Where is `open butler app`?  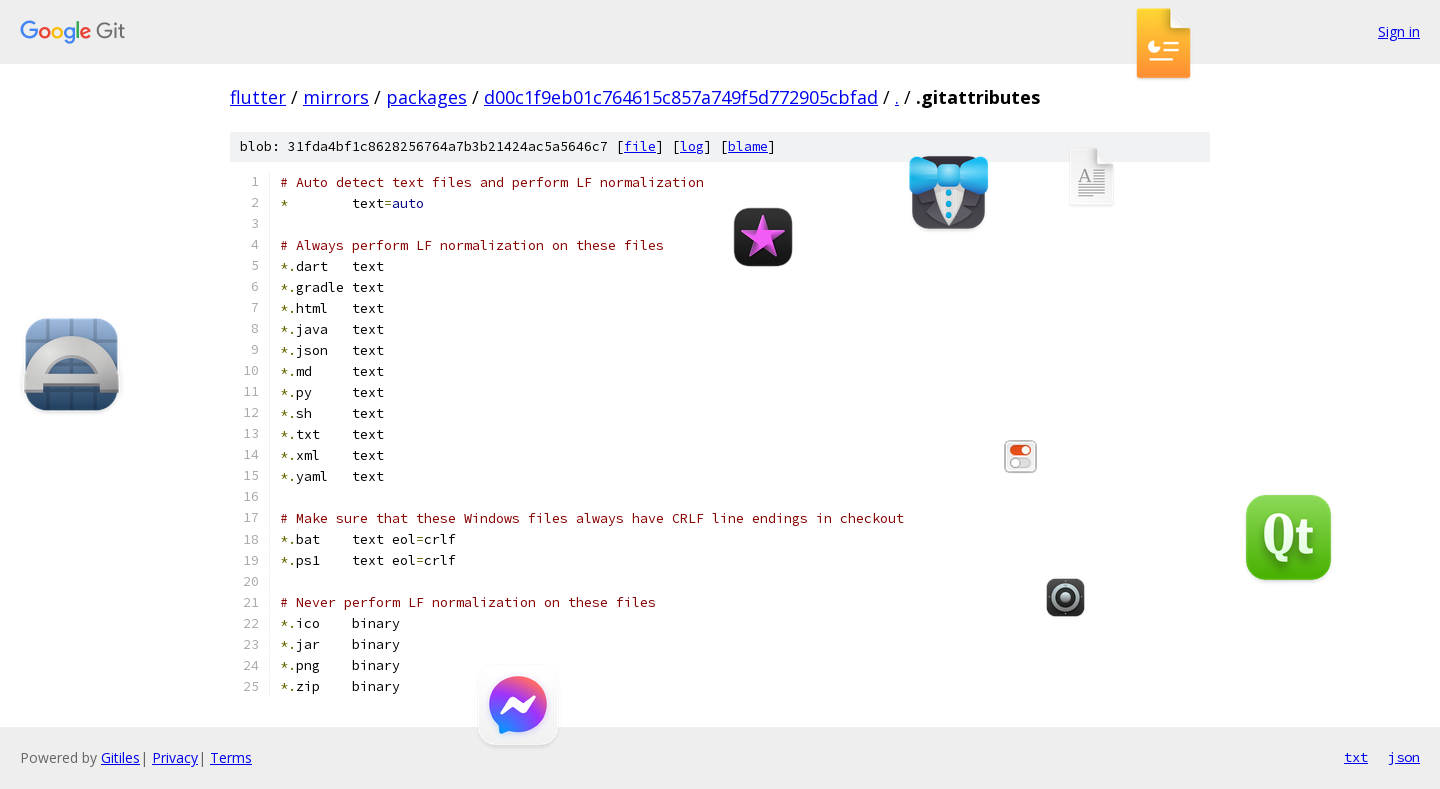 open butler app is located at coordinates (948, 192).